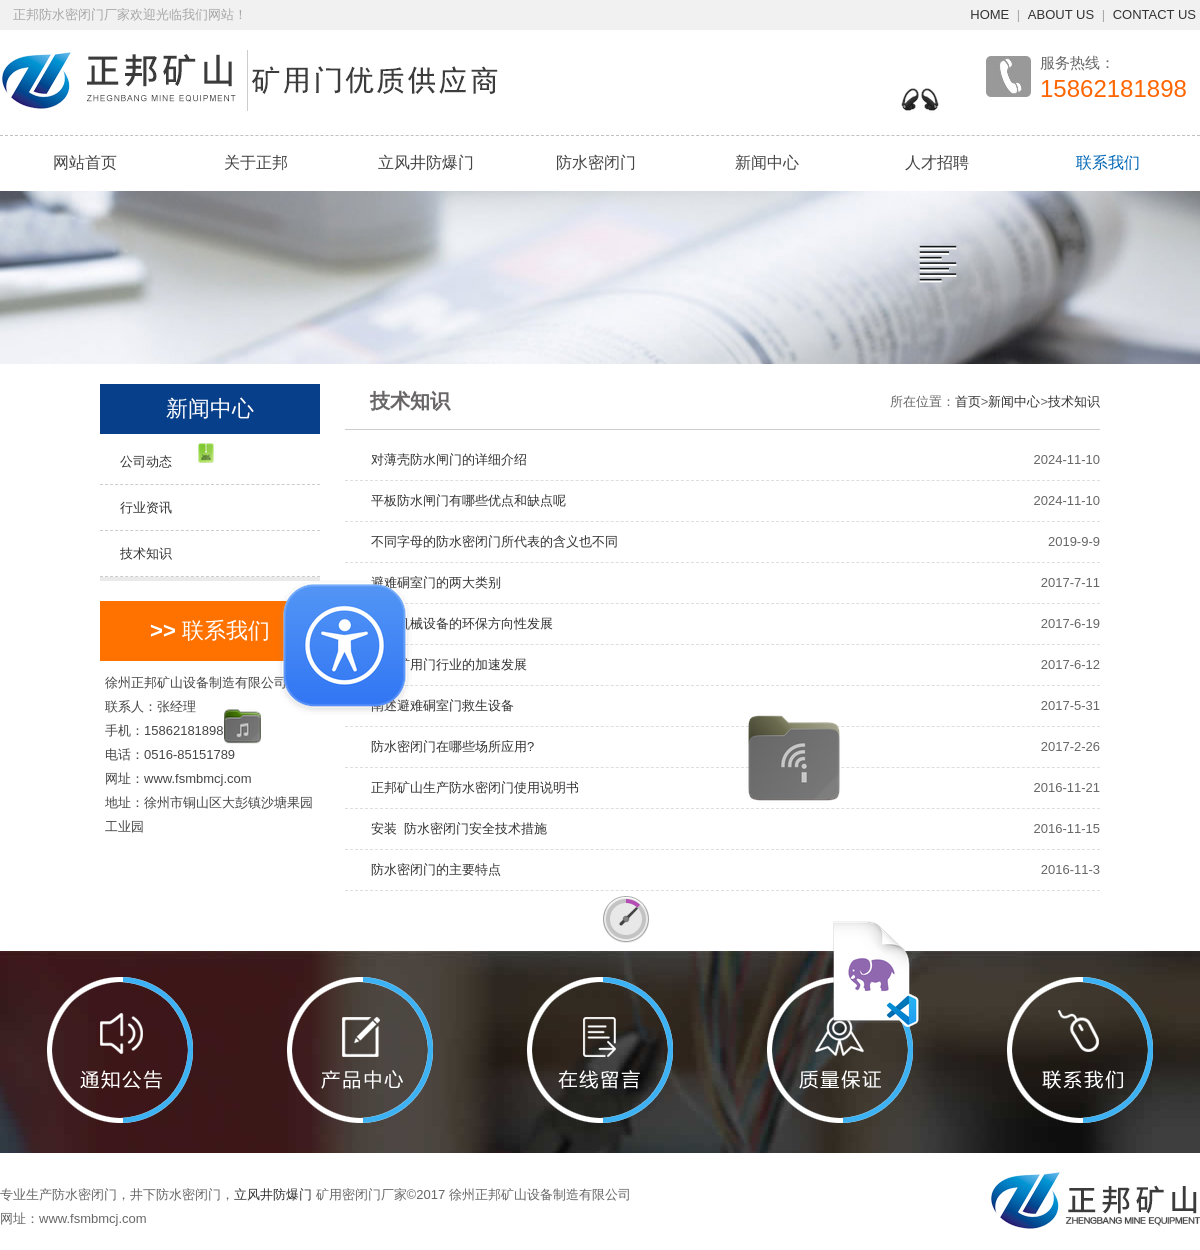 Image resolution: width=1200 pixels, height=1250 pixels. What do you see at coordinates (871, 973) in the screenshot?
I see `open a PHP file in Visual Studio Code` at bounding box center [871, 973].